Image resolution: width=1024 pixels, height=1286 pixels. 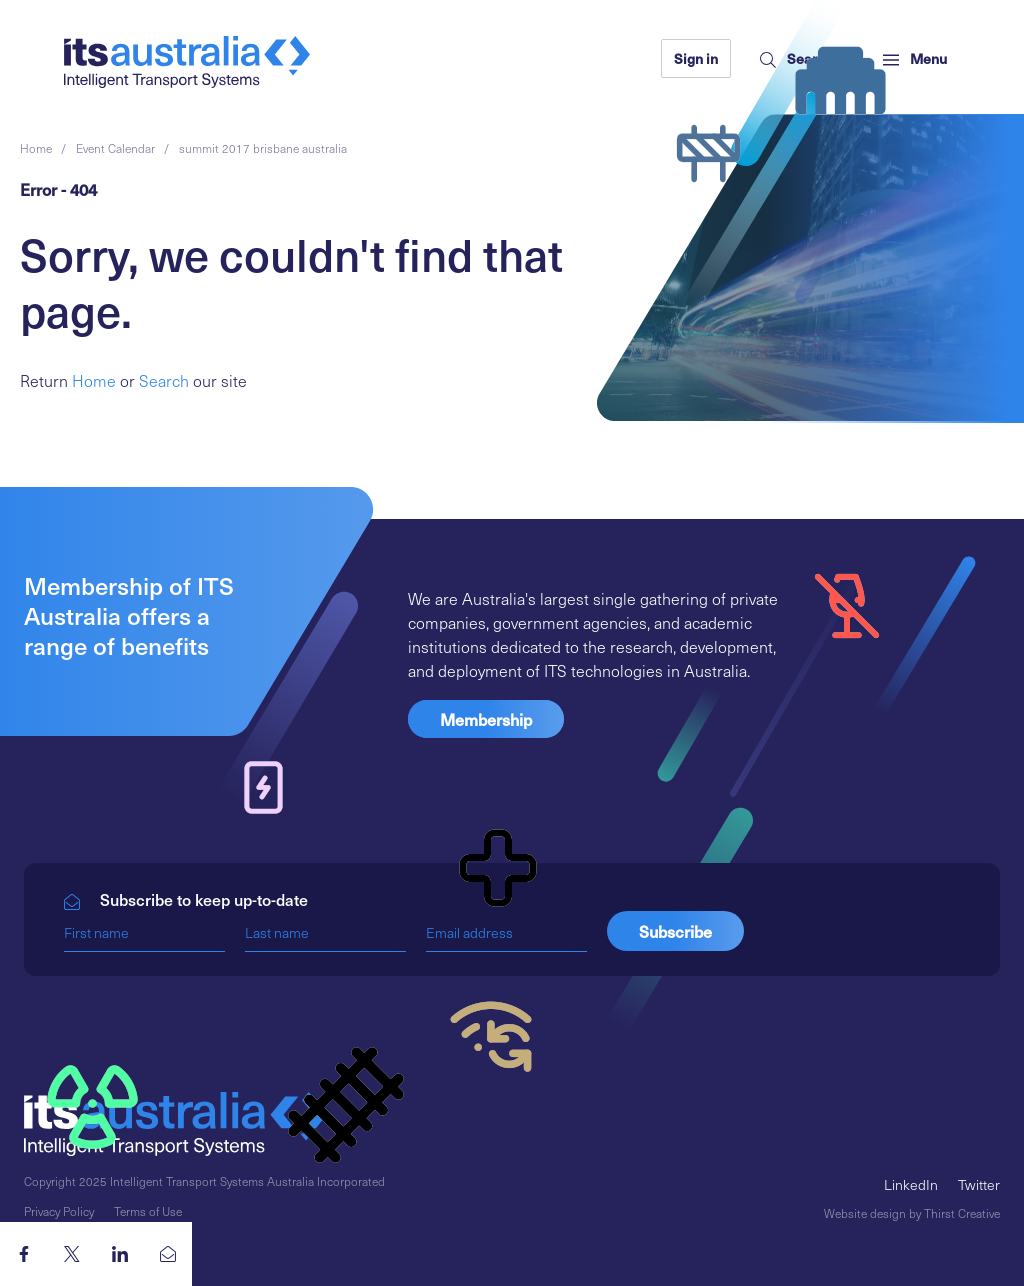 What do you see at coordinates (708, 153) in the screenshot?
I see `indicates a page or feature under construction` at bounding box center [708, 153].